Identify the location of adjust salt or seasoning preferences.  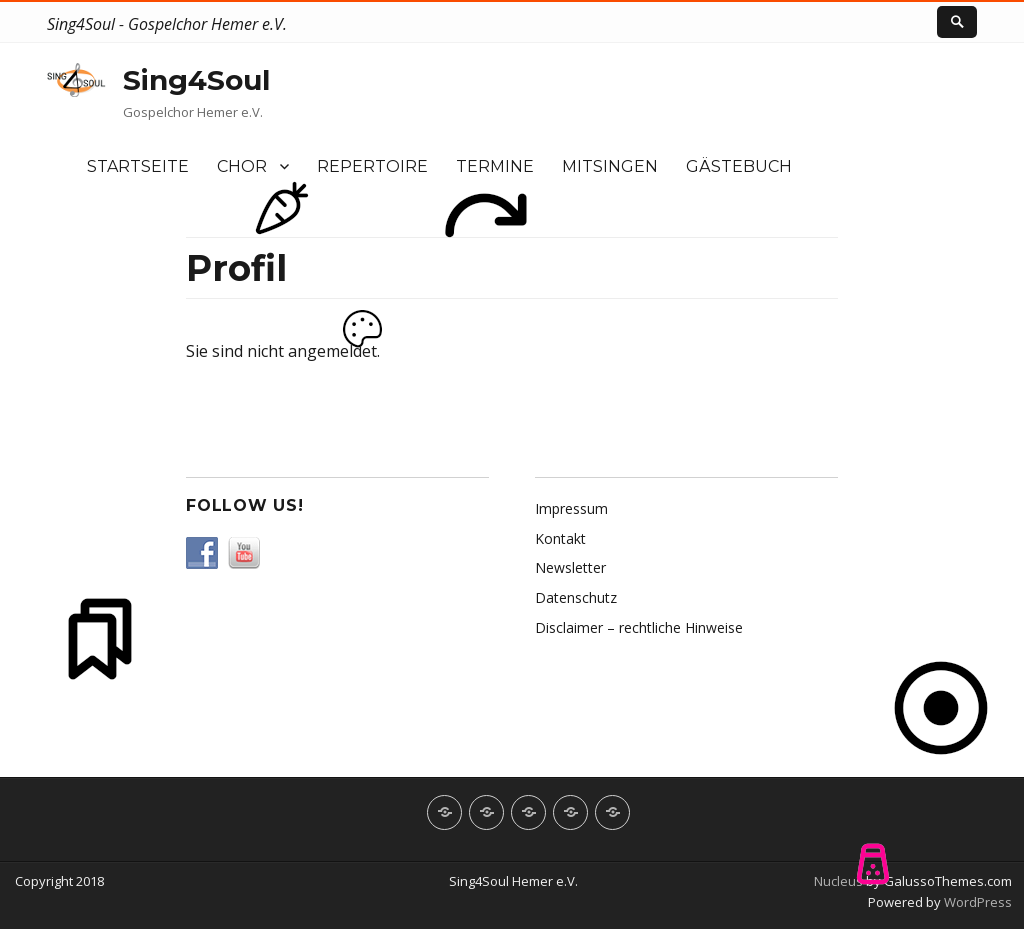
(873, 864).